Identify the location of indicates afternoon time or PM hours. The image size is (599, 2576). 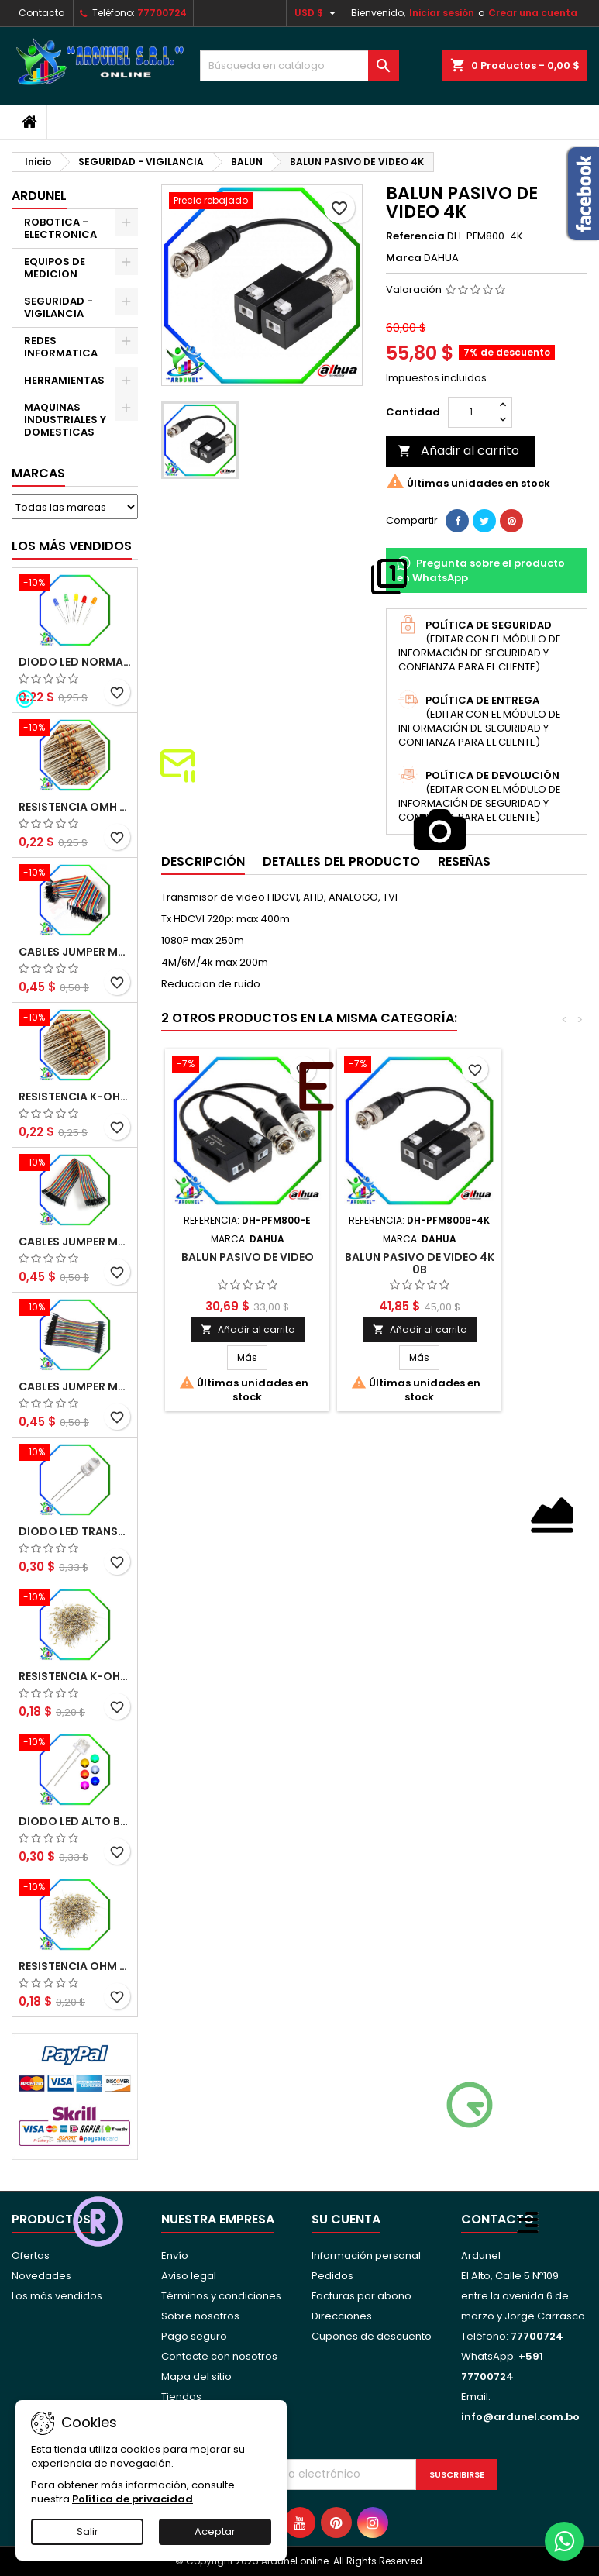
(470, 2105).